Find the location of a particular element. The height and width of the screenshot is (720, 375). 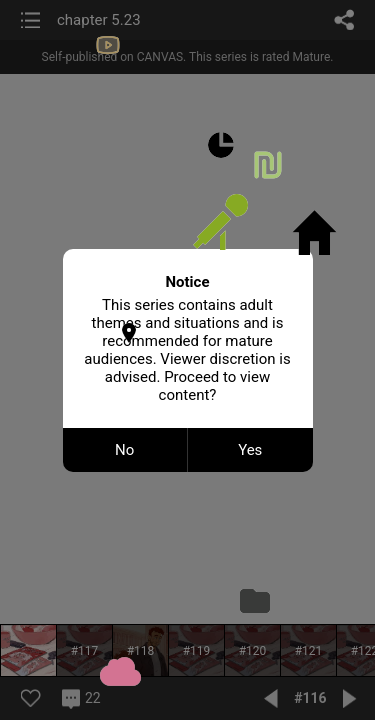

view data breakdown or statistics is located at coordinates (221, 145).